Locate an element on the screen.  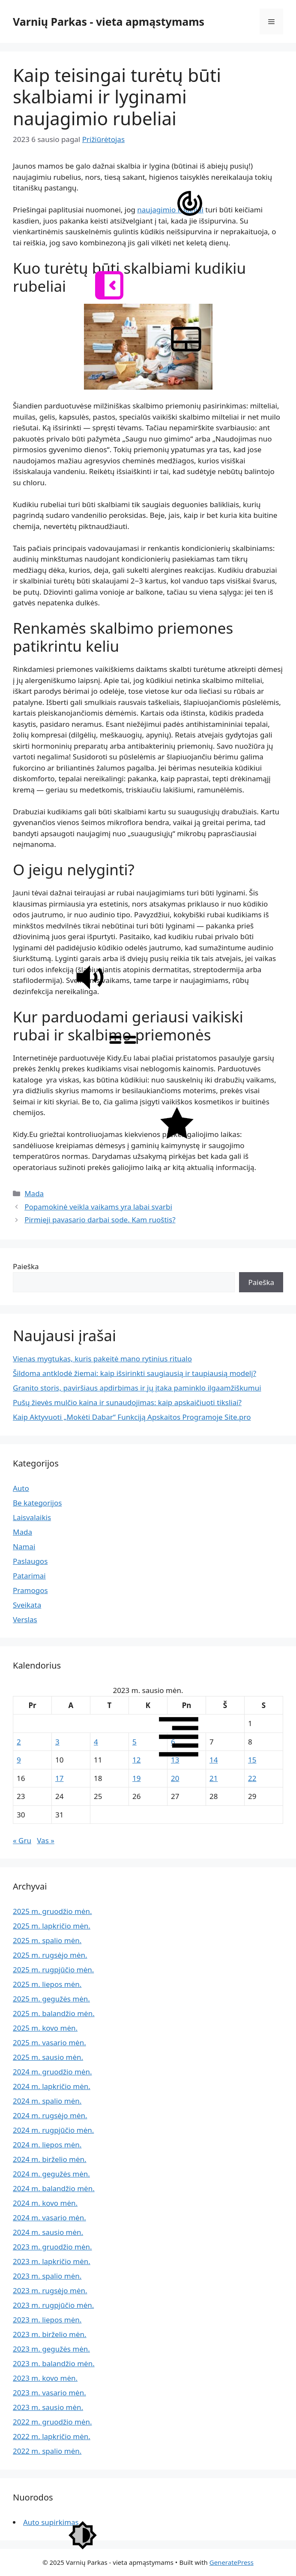
align text to the right is located at coordinates (179, 1737).